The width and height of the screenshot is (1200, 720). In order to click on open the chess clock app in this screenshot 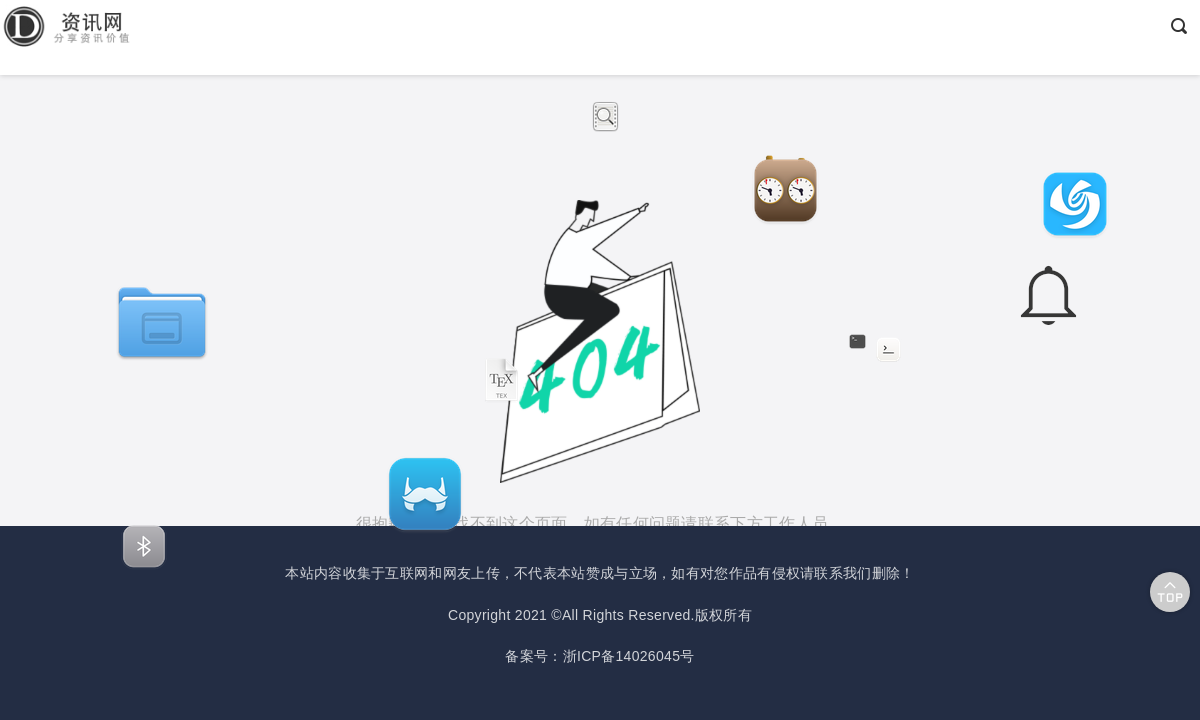, I will do `click(785, 190)`.